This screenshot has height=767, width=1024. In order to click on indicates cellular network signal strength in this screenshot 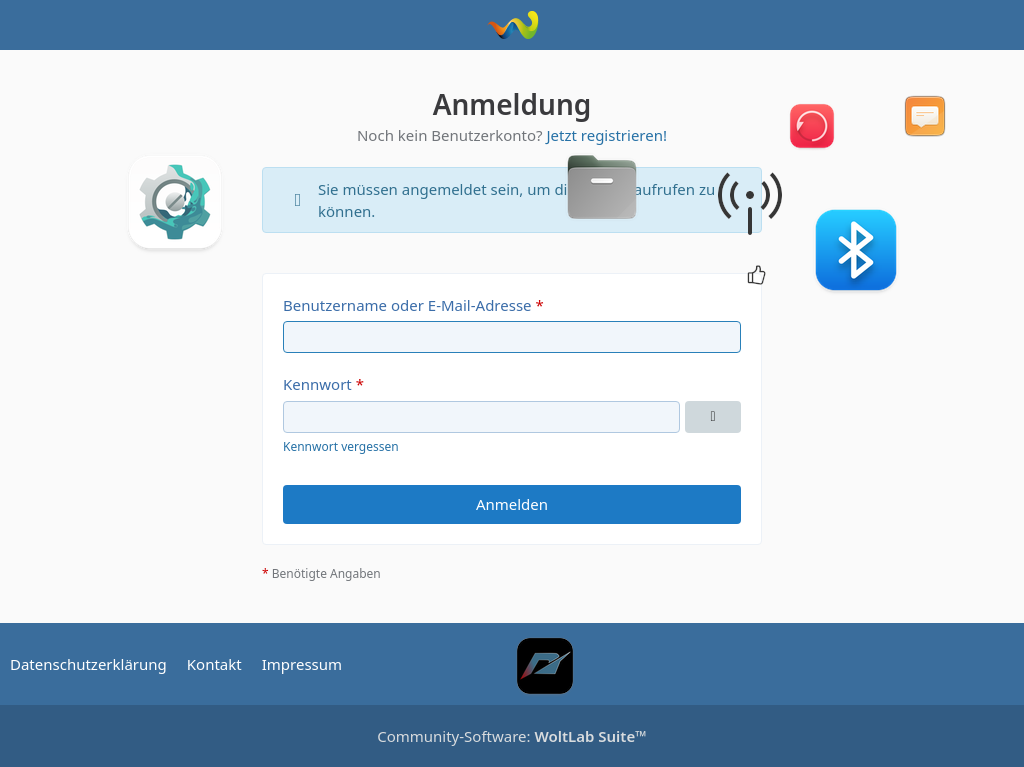, I will do `click(750, 203)`.